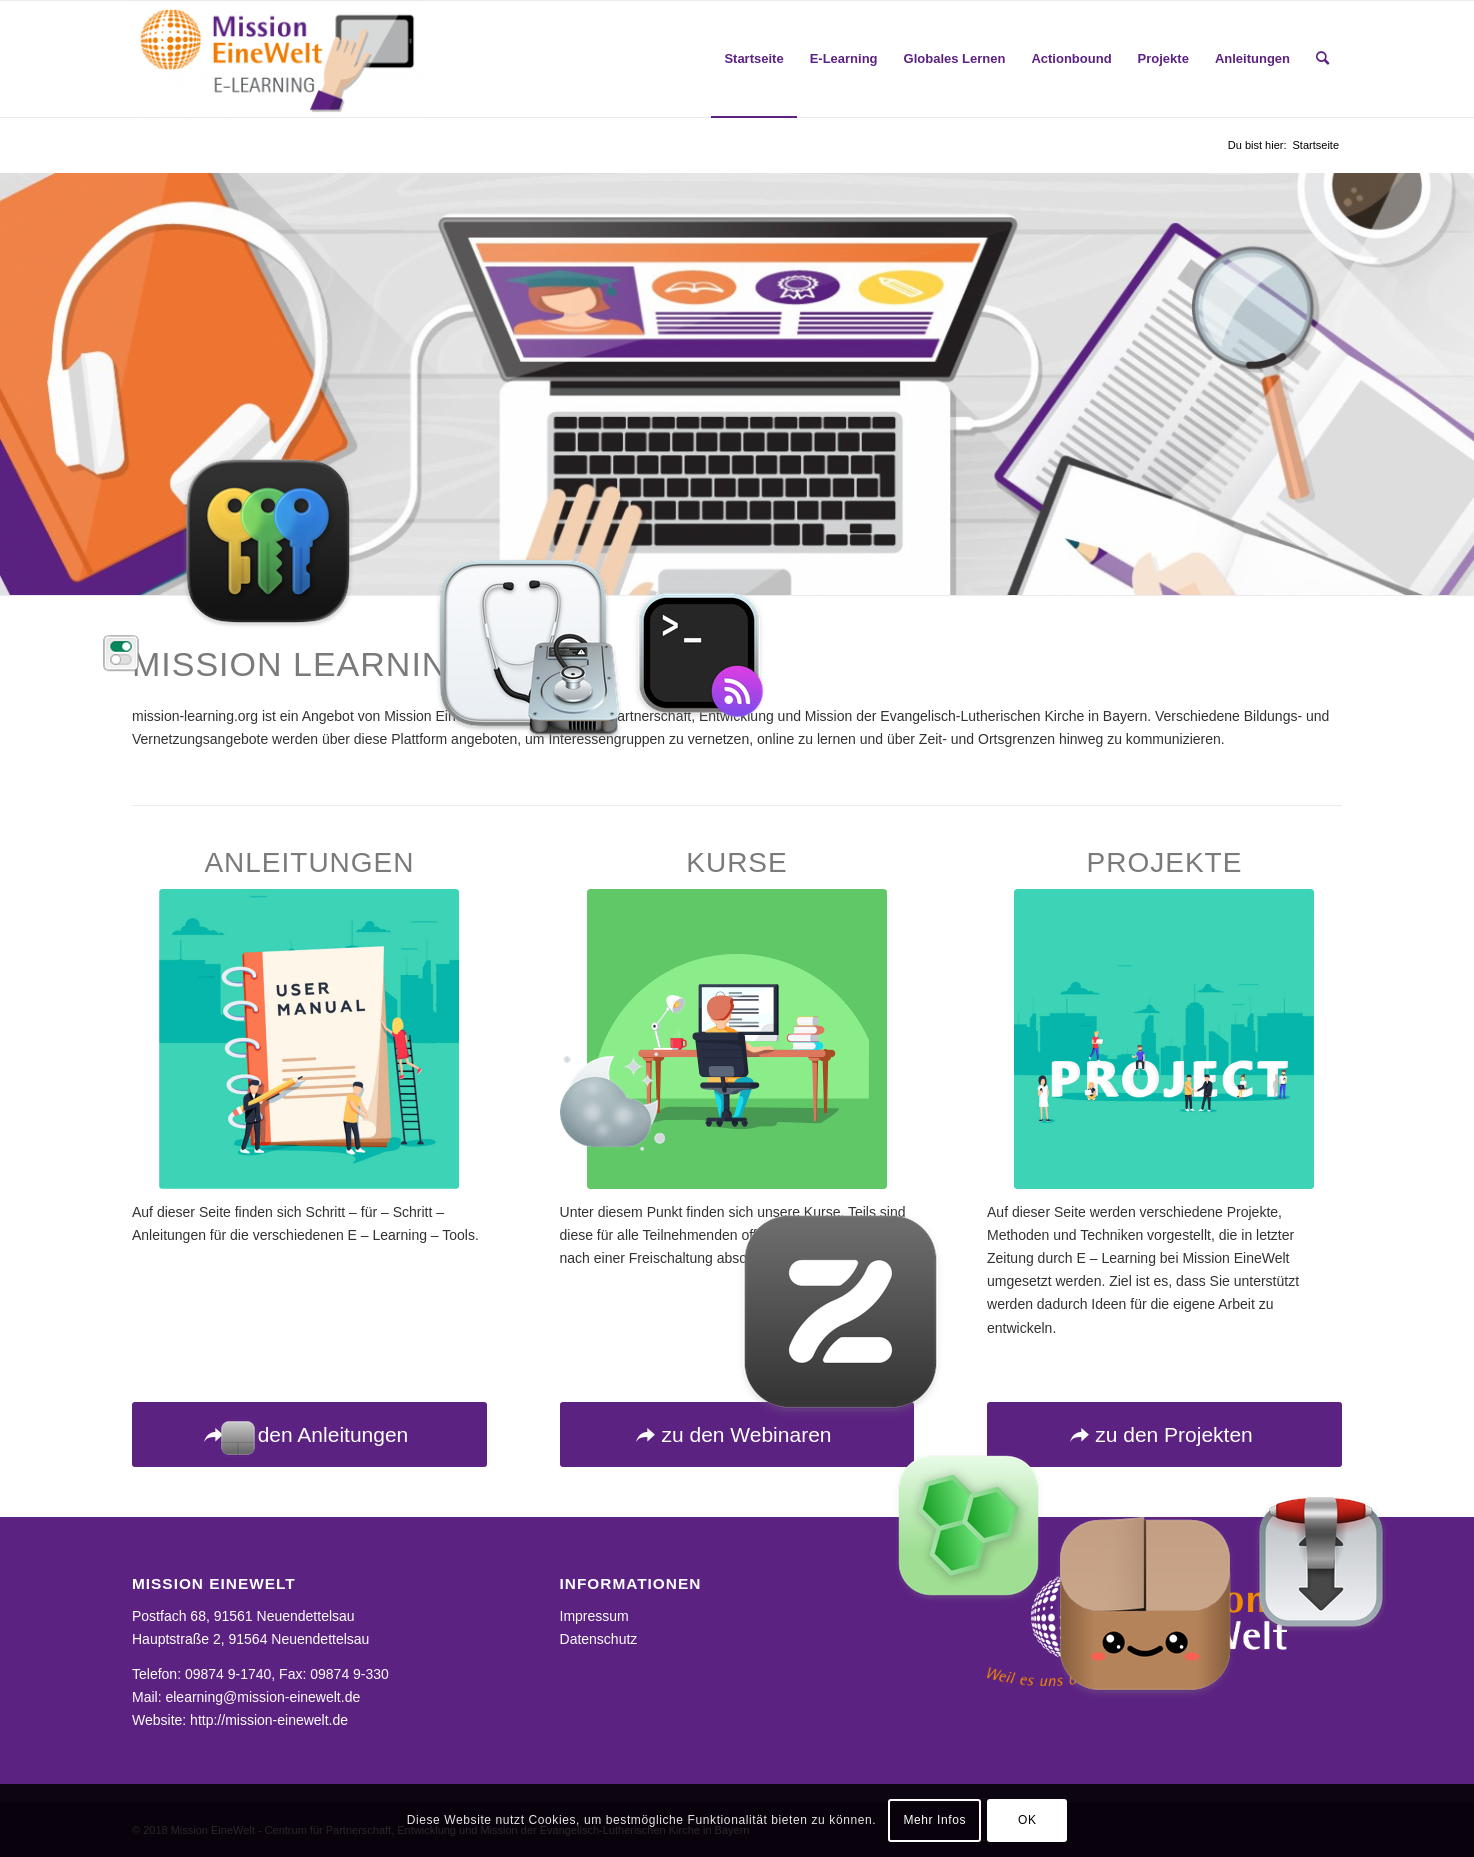 This screenshot has width=1474, height=1857. What do you see at coordinates (840, 1311) in the screenshot?
I see `open zen browser` at bounding box center [840, 1311].